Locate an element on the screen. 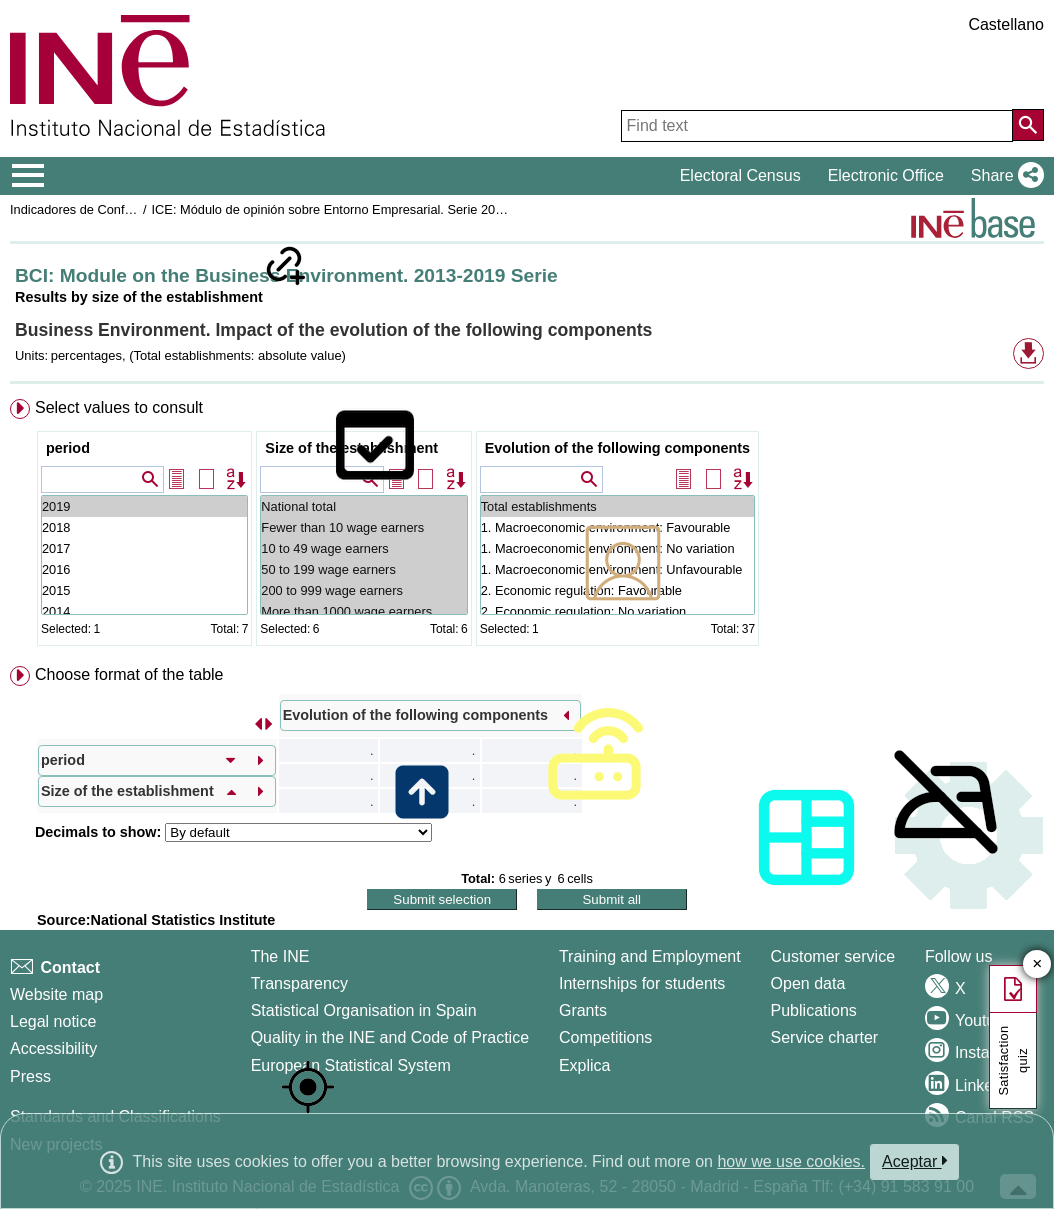  domain verification complete is located at coordinates (375, 445).